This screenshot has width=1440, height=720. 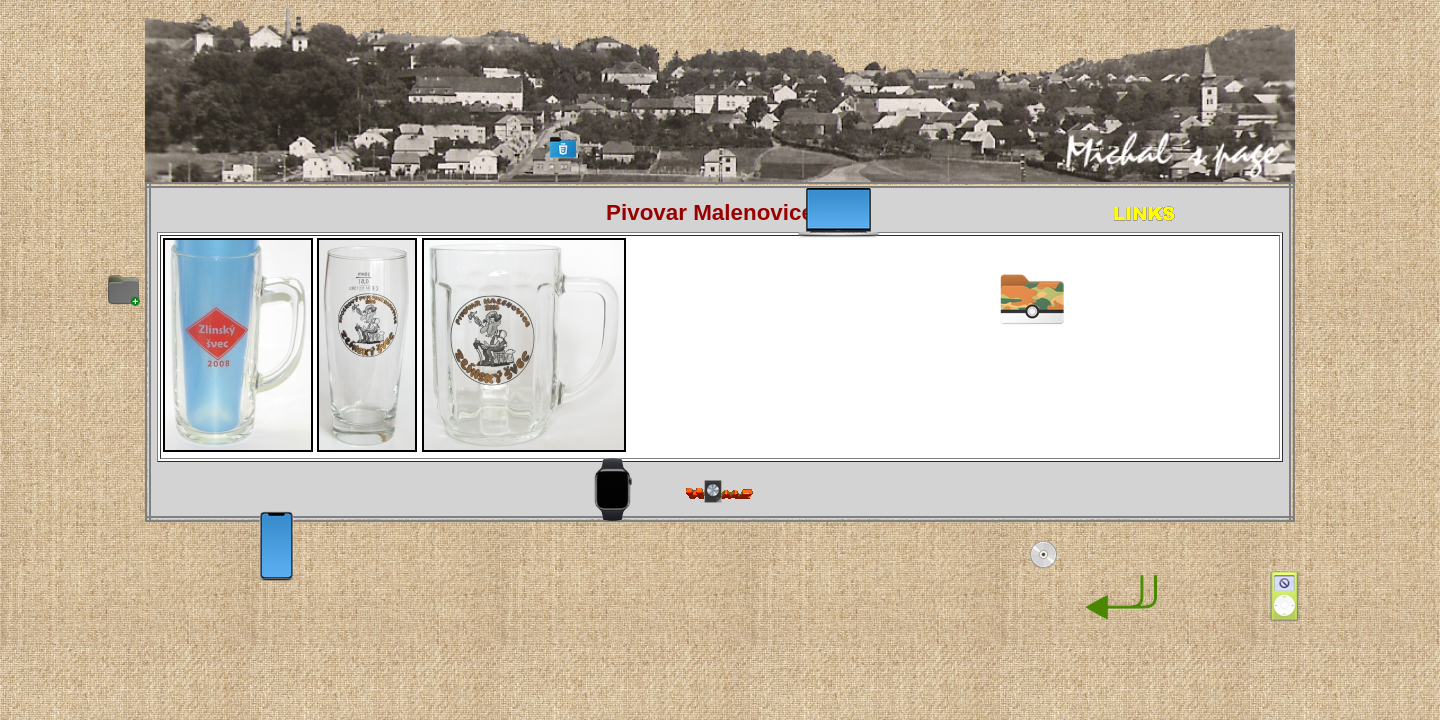 I want to click on reply to all recipients in an email thread, so click(x=1120, y=597).